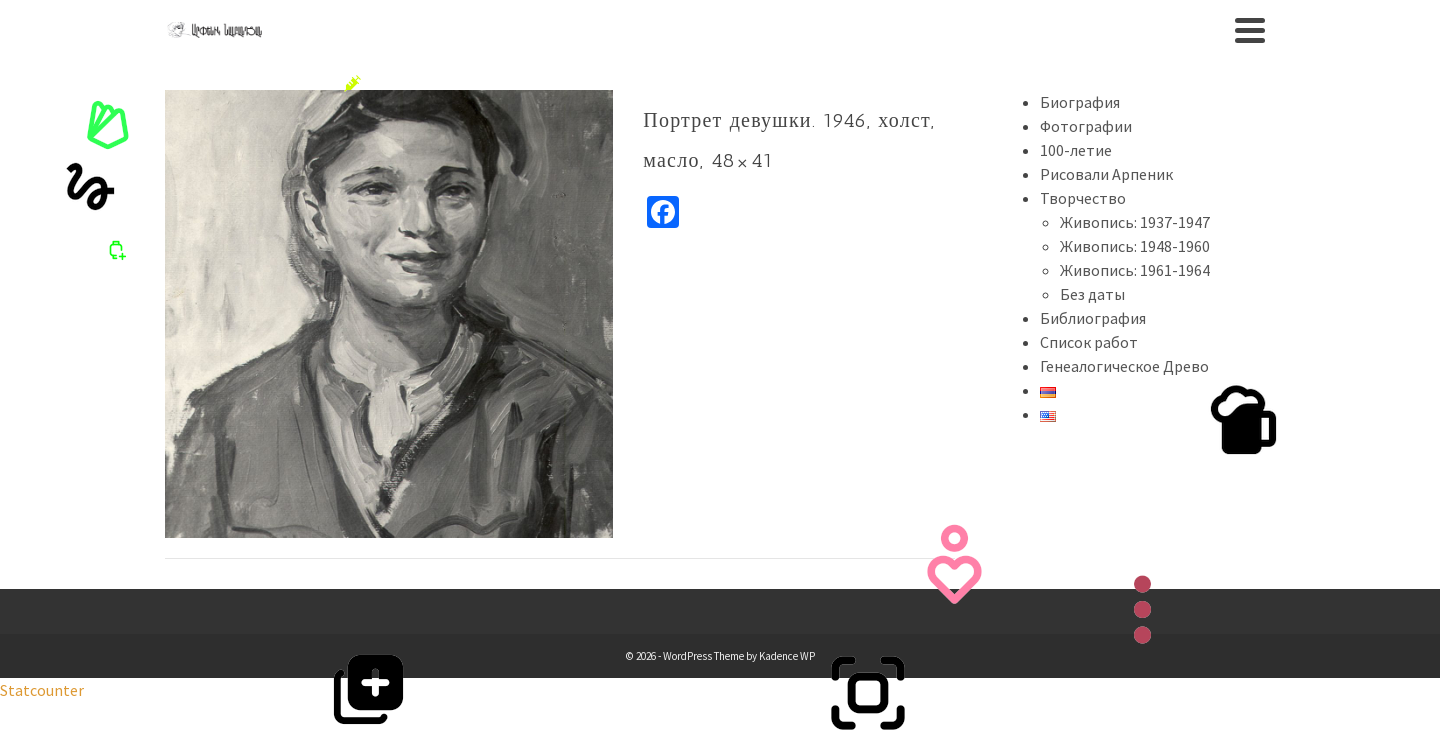 The width and height of the screenshot is (1440, 742). What do you see at coordinates (352, 83) in the screenshot?
I see `access vaccination or medical records` at bounding box center [352, 83].